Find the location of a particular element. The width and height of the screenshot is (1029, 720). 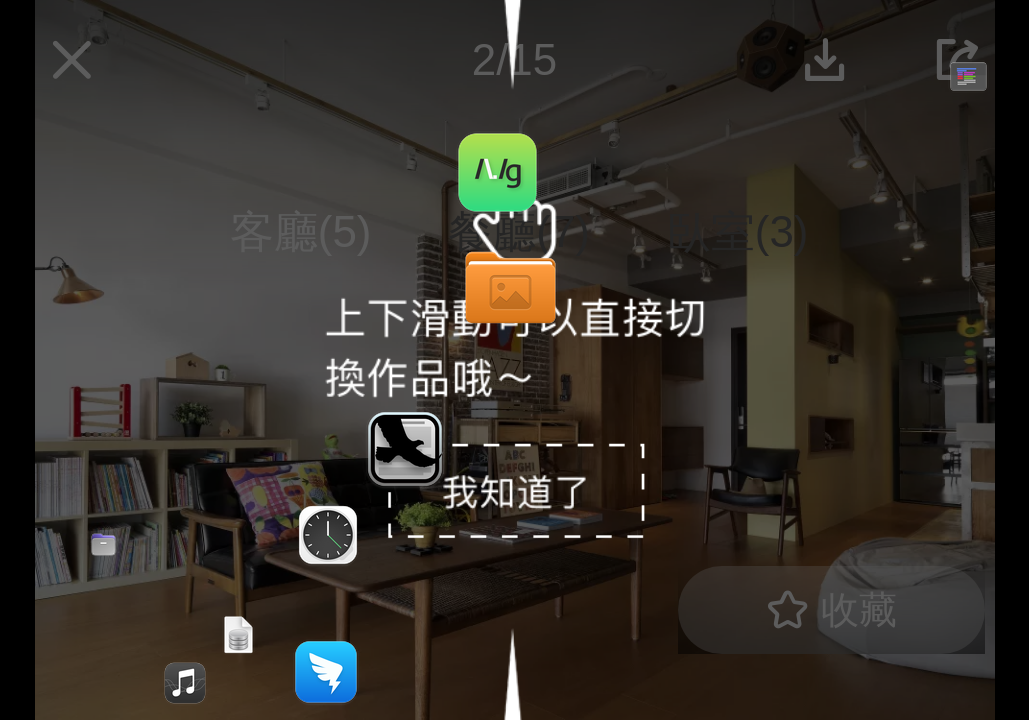

open go for it productivity app is located at coordinates (328, 535).